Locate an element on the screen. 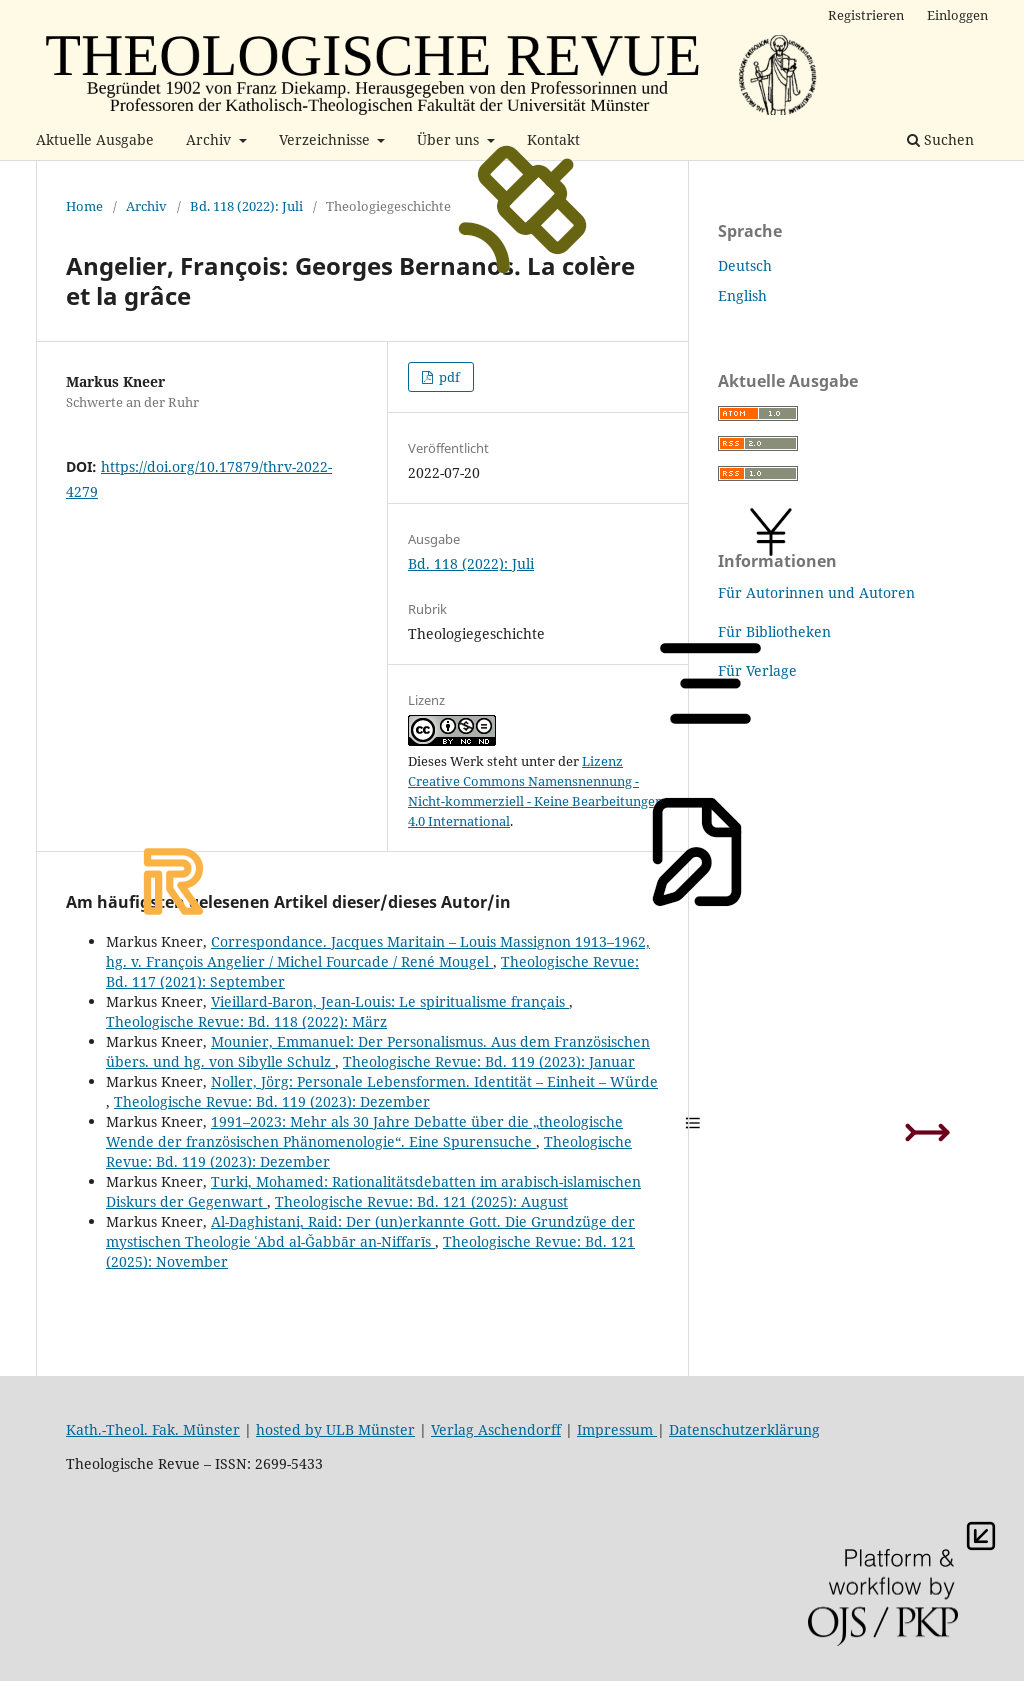 The image size is (1024, 1681). continue to the next step is located at coordinates (927, 1132).